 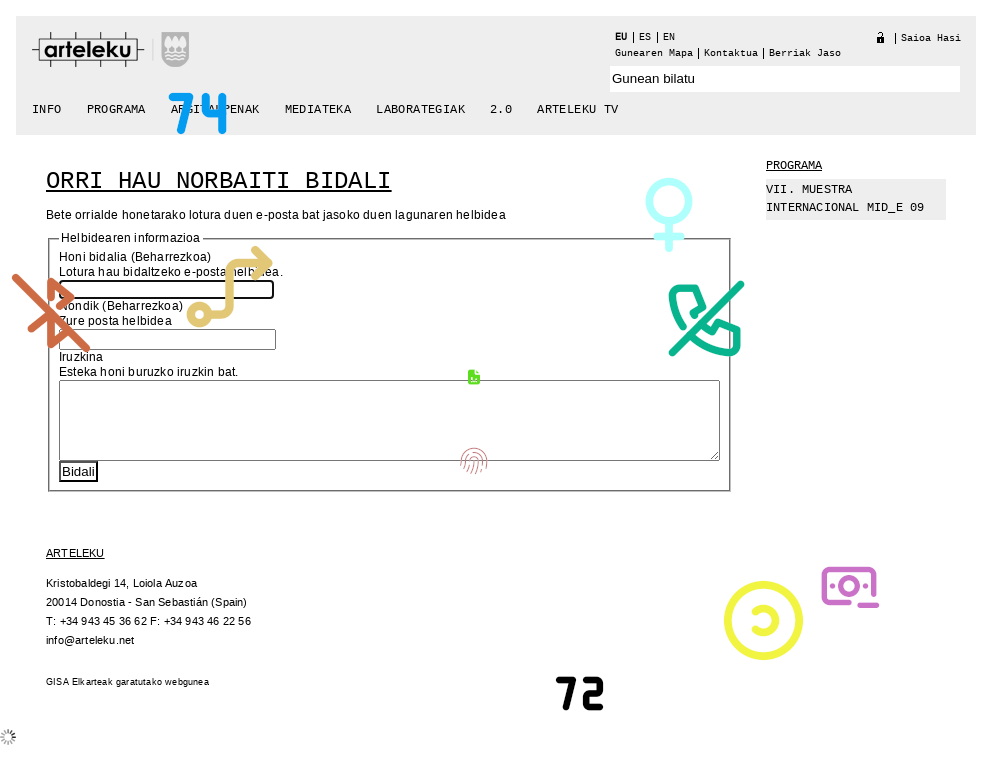 I want to click on end or decline a phone call, so click(x=706, y=318).